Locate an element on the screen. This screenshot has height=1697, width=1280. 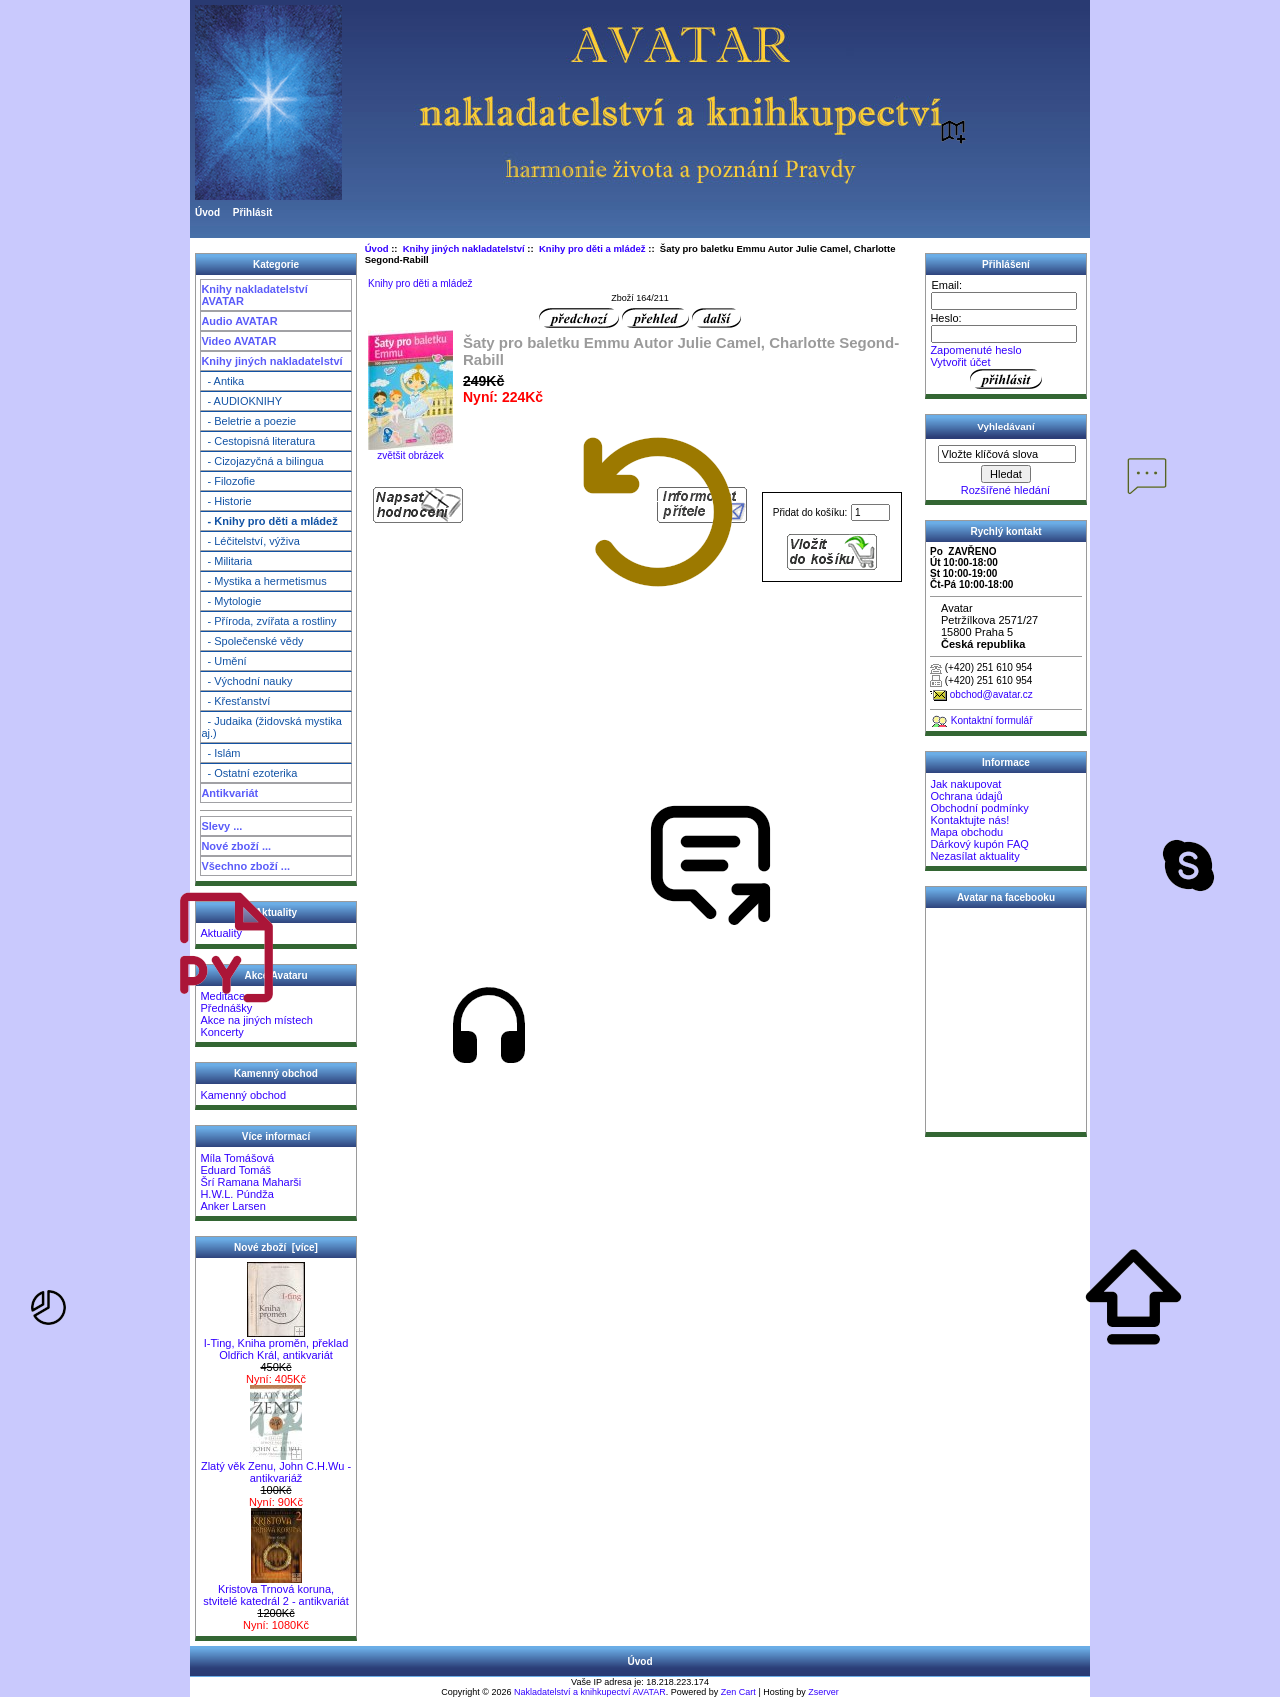
add a new location to the map is located at coordinates (953, 131).